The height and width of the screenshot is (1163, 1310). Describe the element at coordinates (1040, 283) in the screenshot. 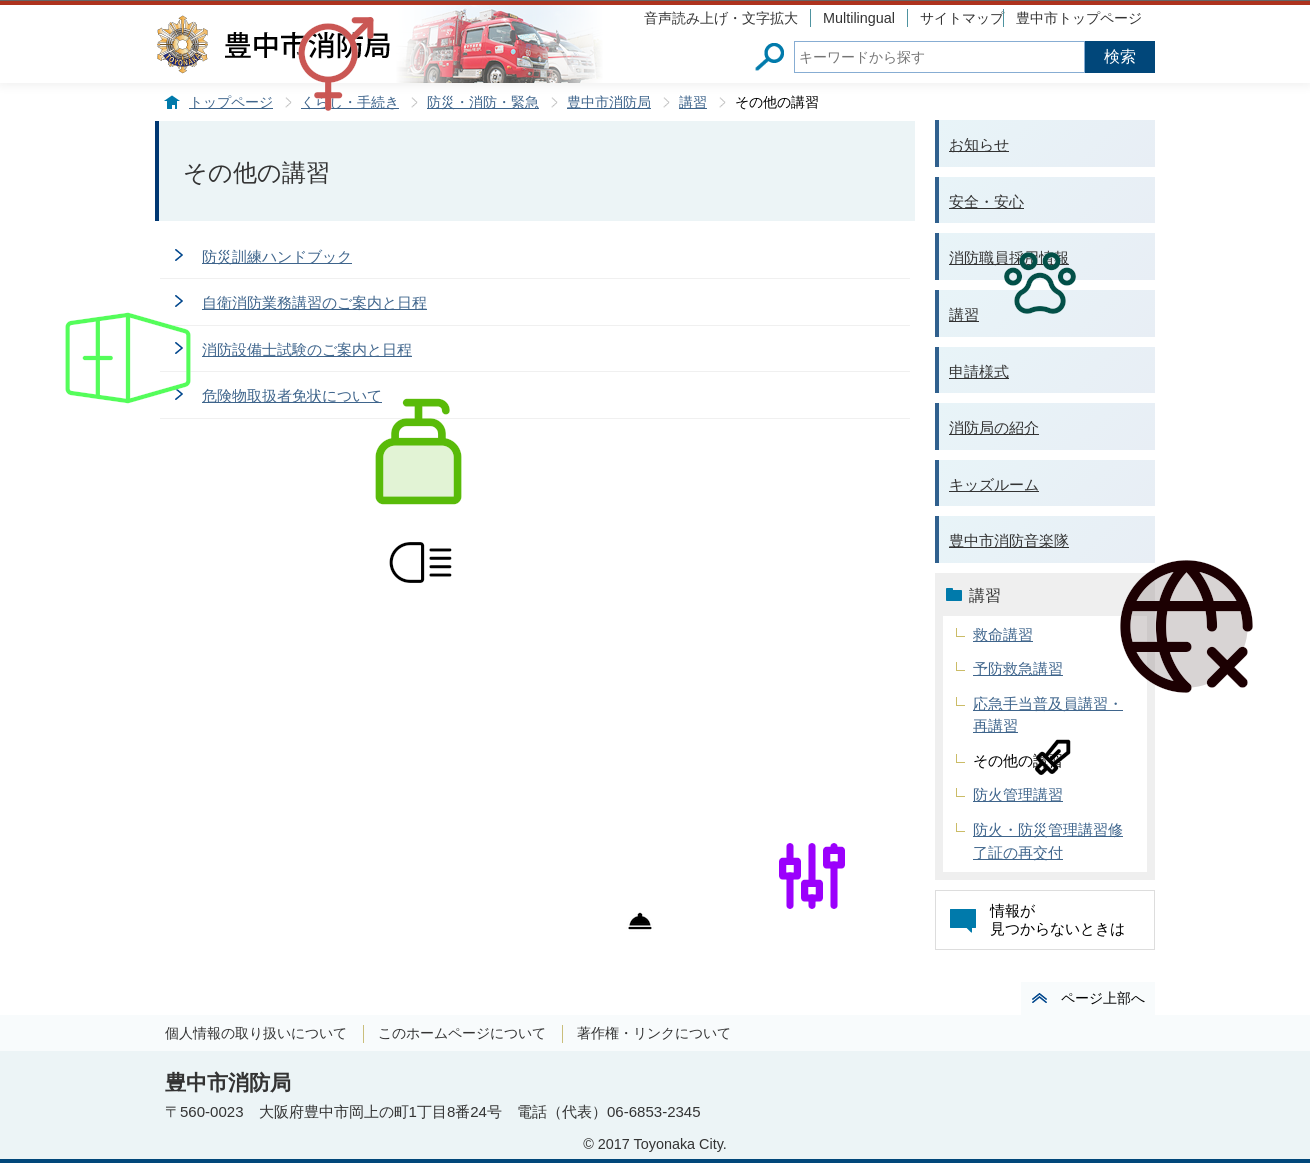

I see `access pet-related features or settings` at that location.